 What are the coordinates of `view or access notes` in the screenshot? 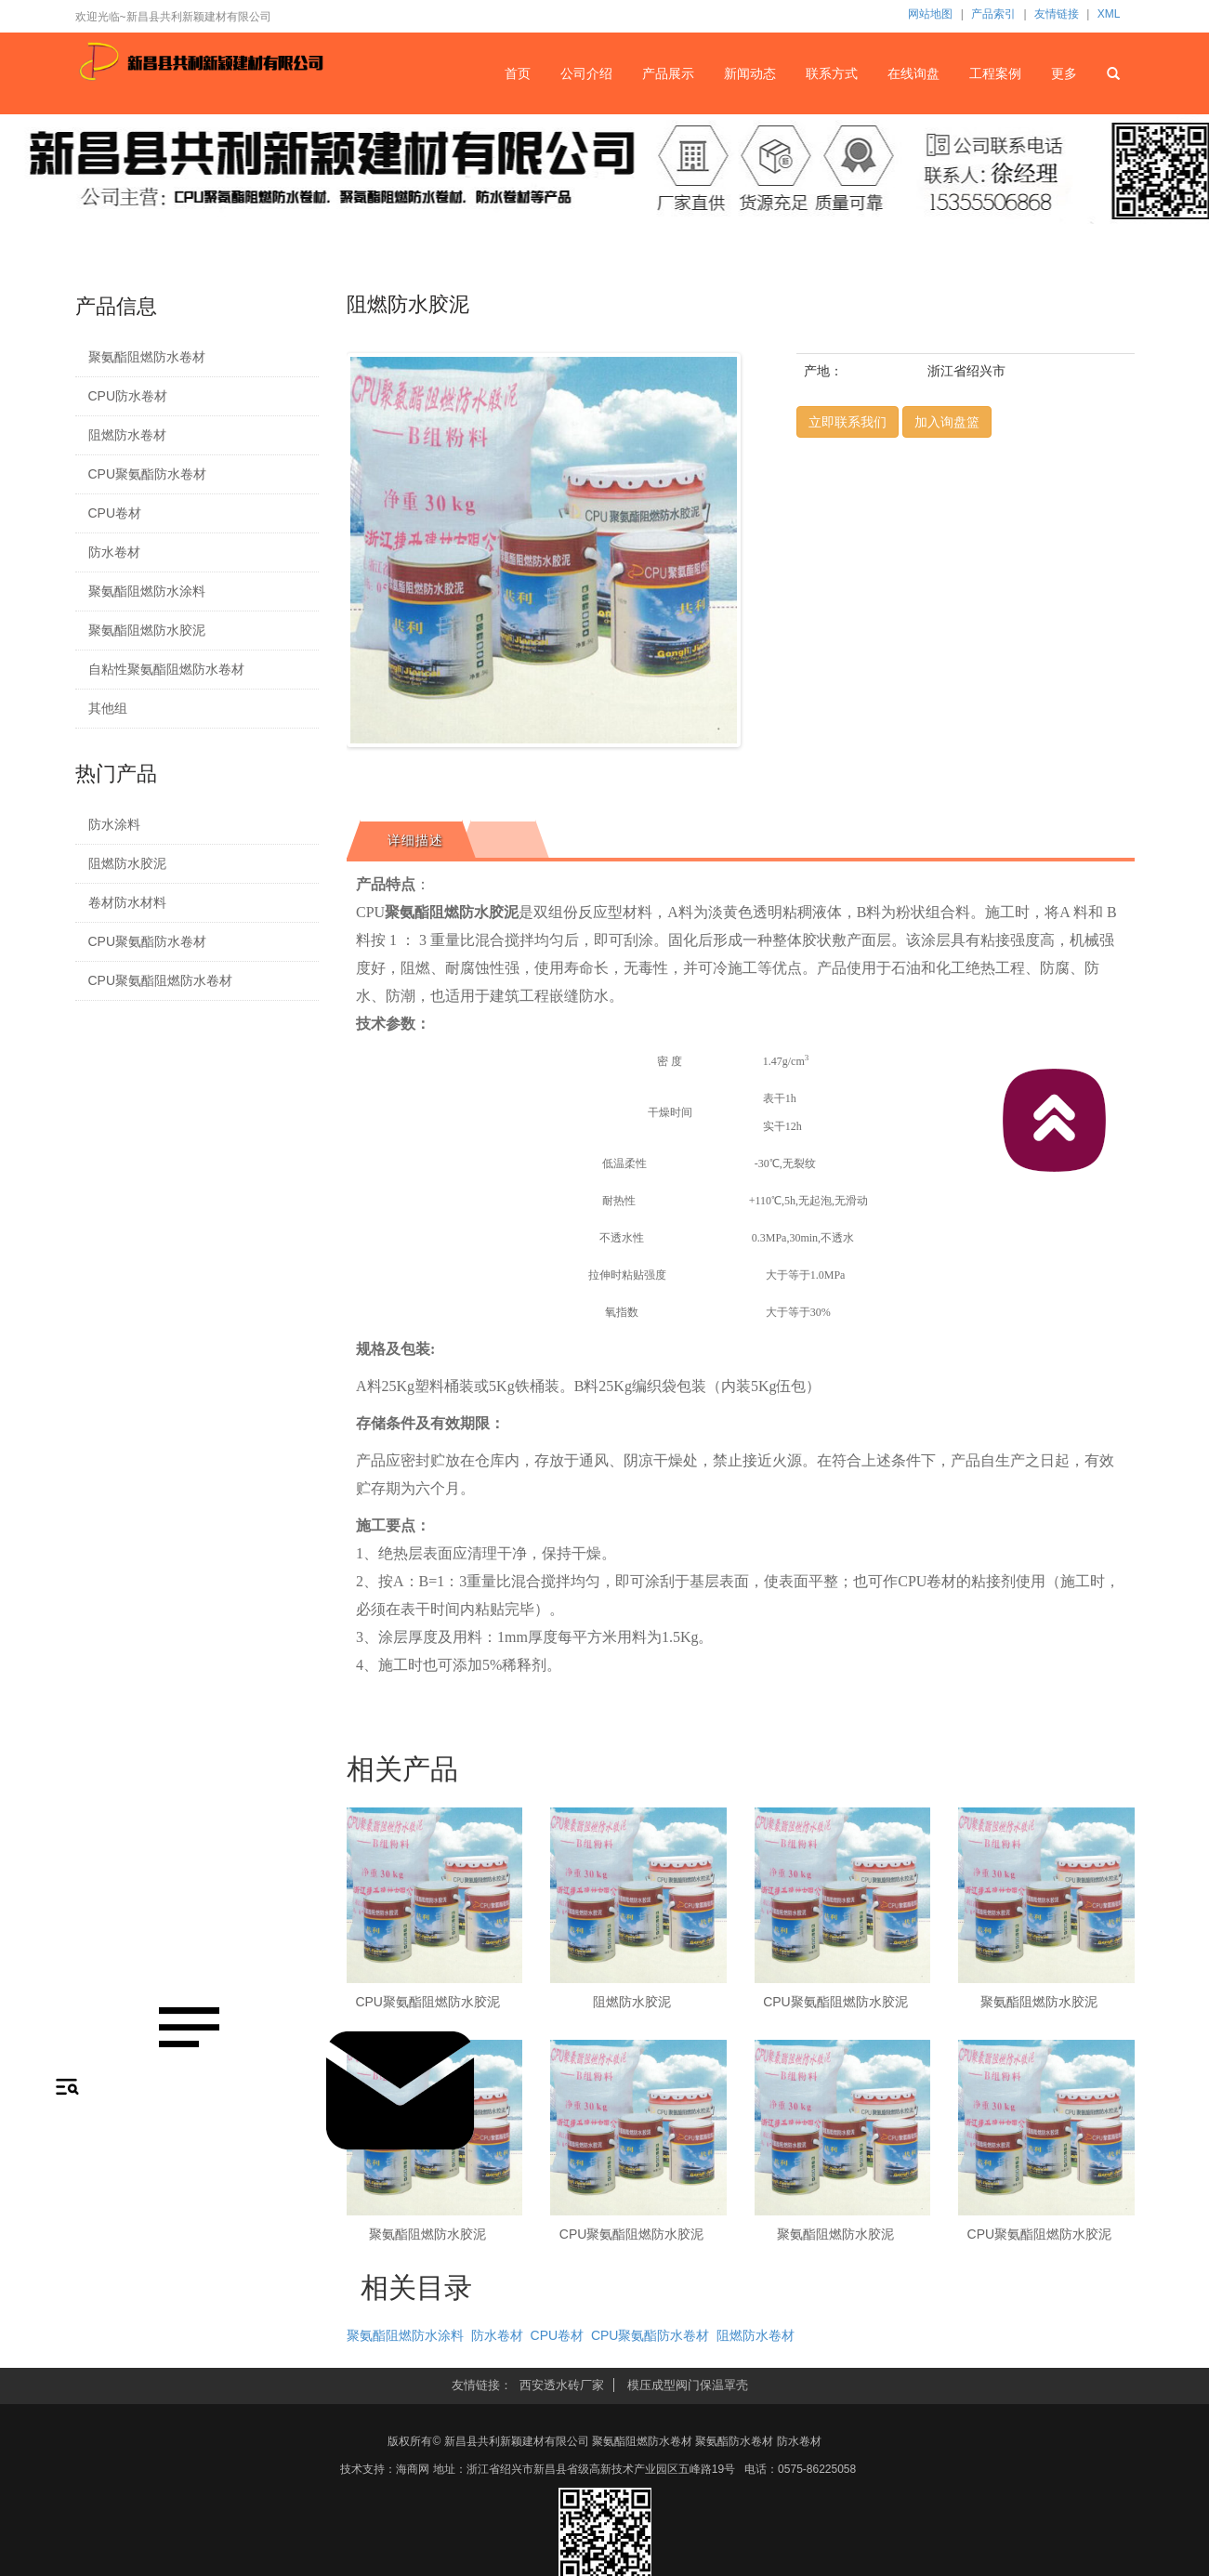 It's located at (189, 2027).